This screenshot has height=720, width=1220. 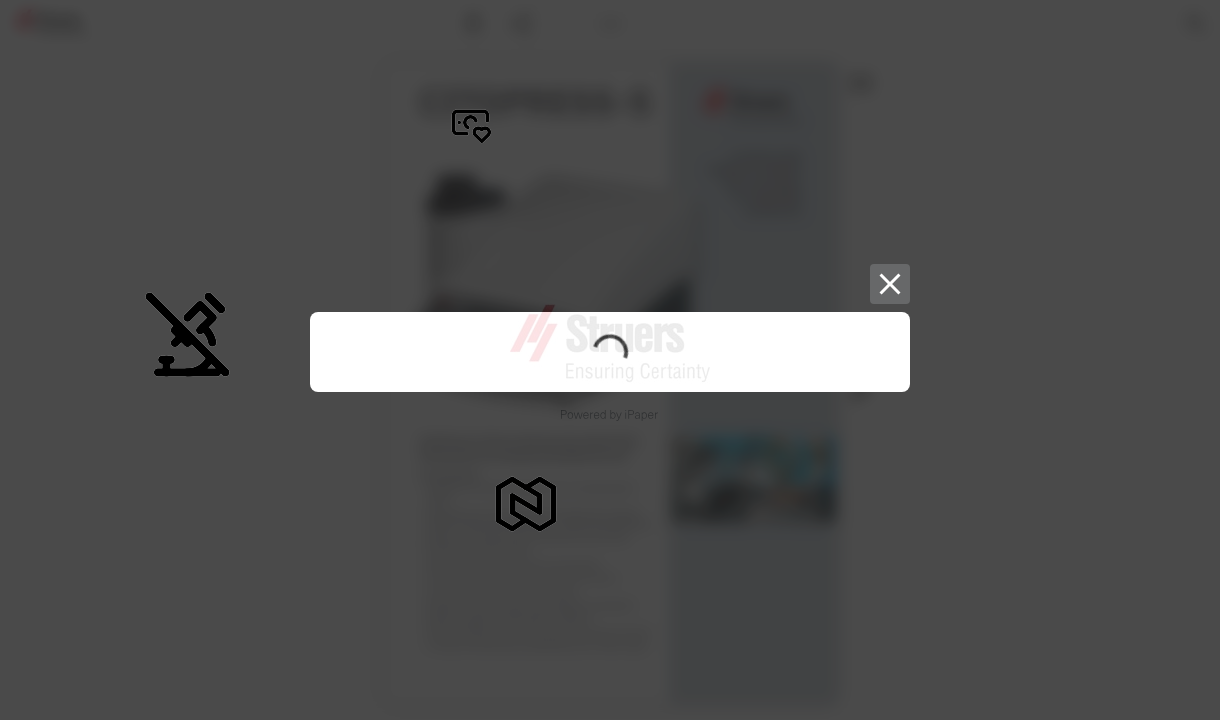 I want to click on donate or make a charitable contribution, so click(x=470, y=122).